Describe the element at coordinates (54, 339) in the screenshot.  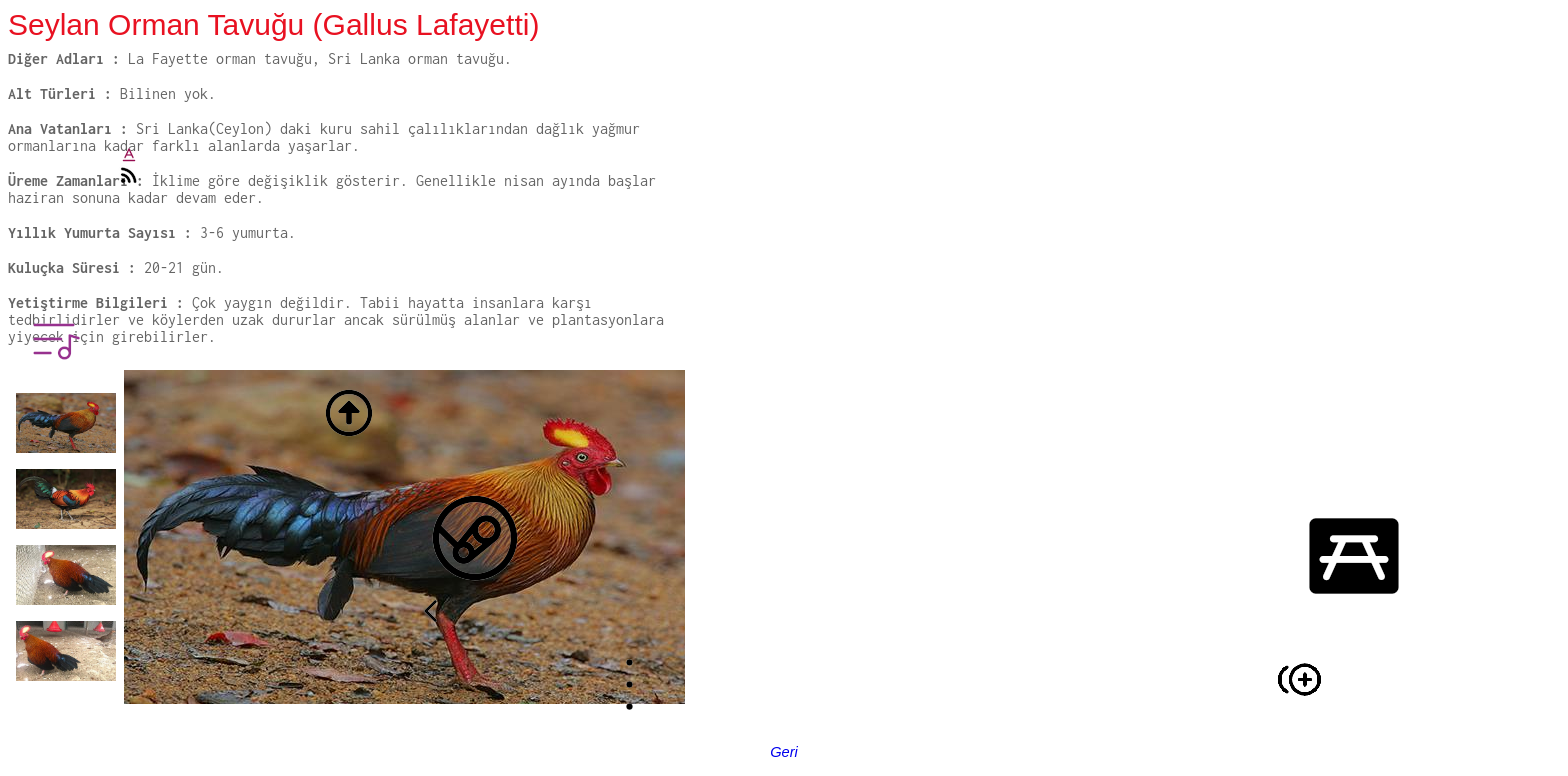
I see `view your playlist` at that location.